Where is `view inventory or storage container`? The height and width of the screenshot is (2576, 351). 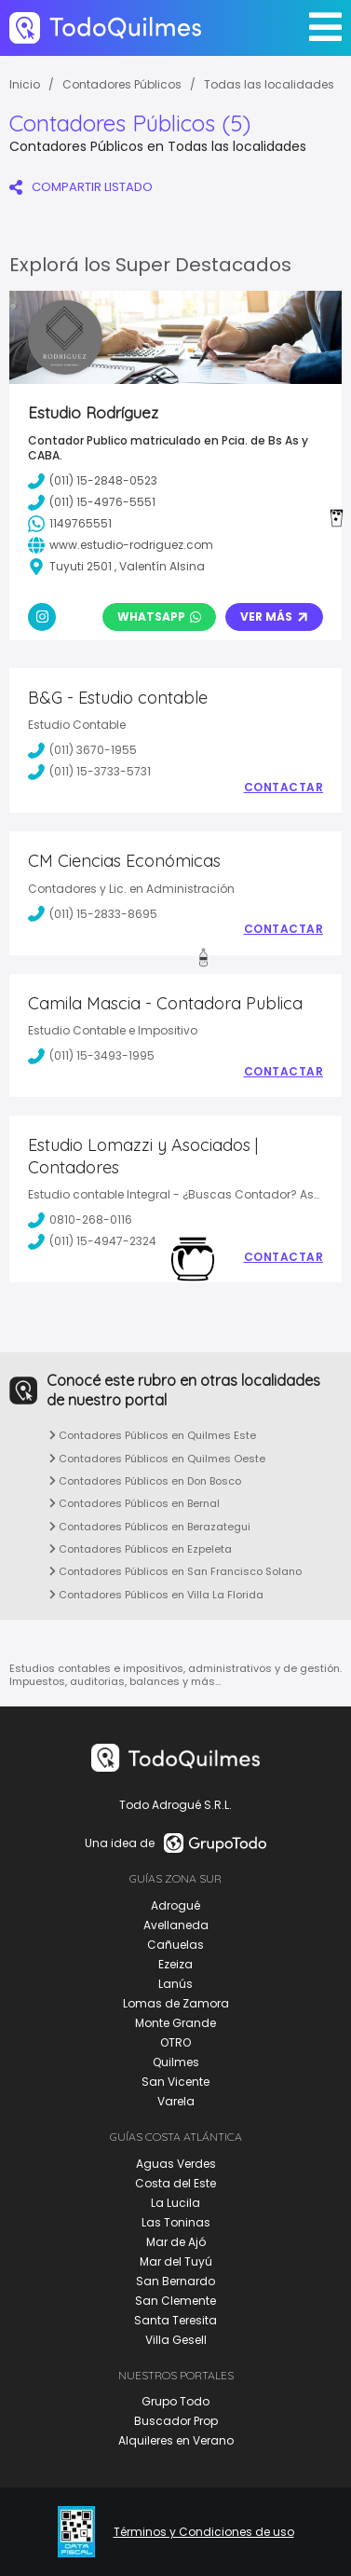
view inventory or storage container is located at coordinates (193, 1259).